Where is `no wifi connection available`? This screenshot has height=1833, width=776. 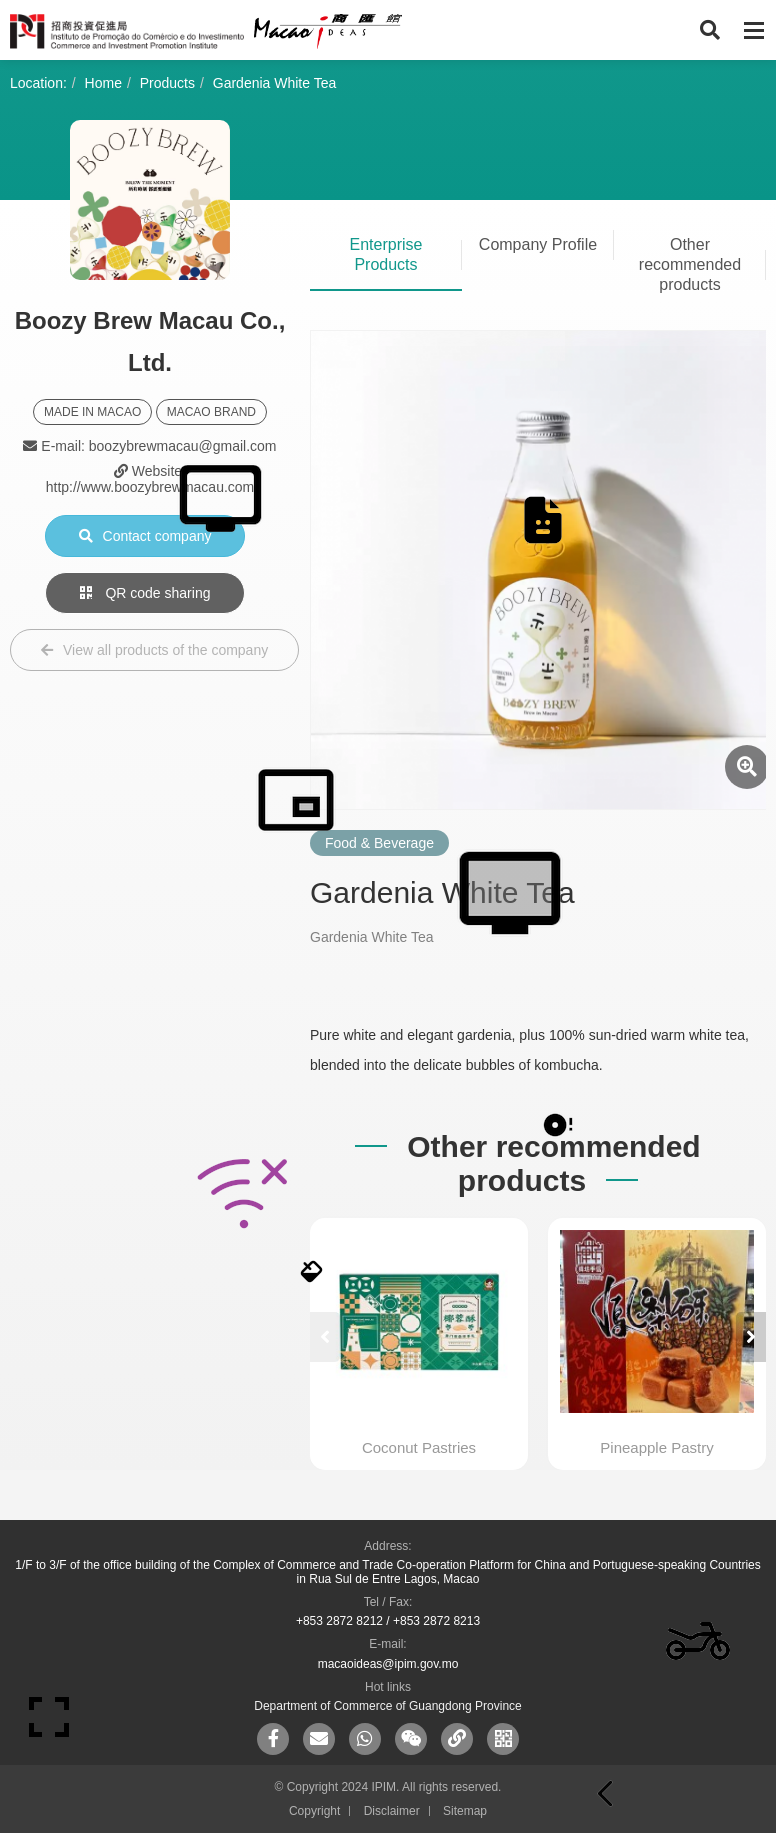 no wifi connection available is located at coordinates (244, 1192).